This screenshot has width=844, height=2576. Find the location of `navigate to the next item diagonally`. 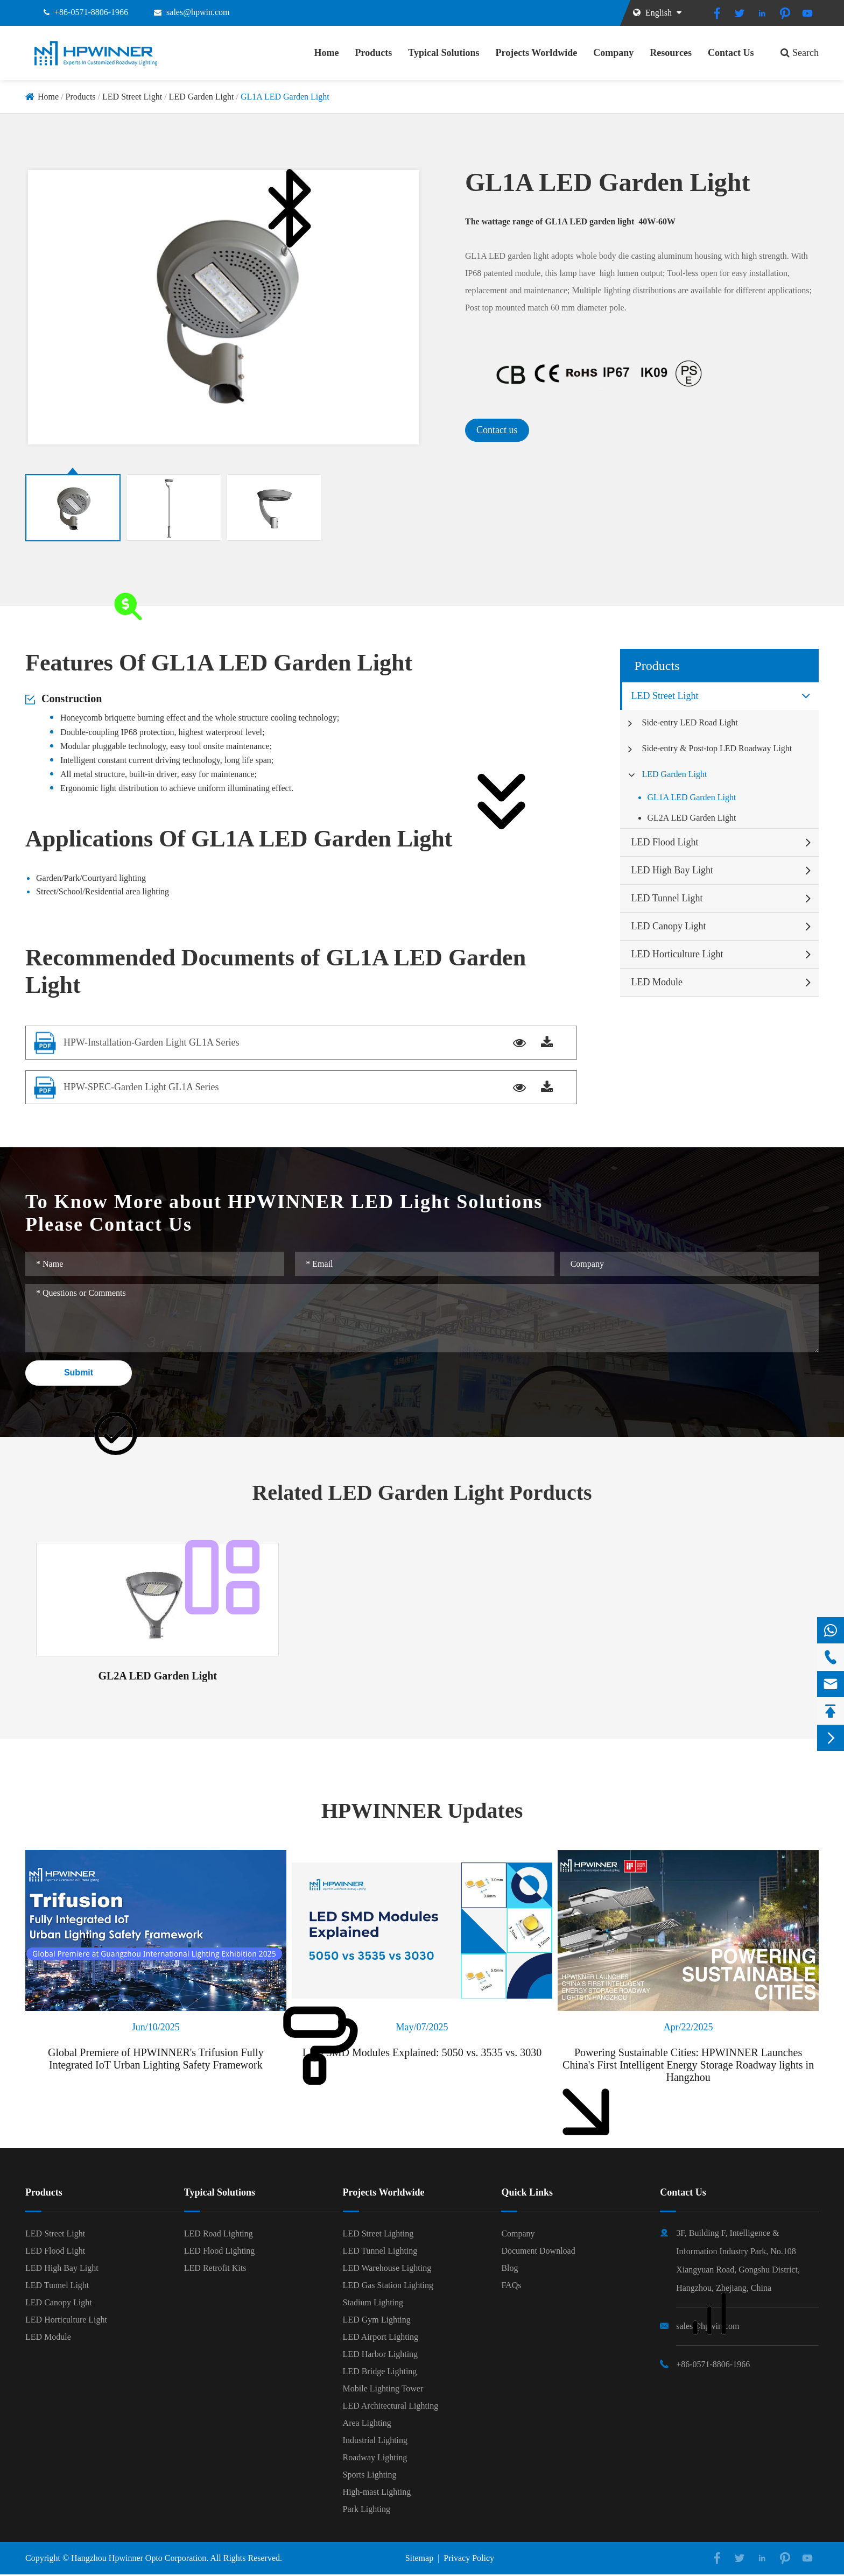

navigate to the next item diagonally is located at coordinates (586, 2112).